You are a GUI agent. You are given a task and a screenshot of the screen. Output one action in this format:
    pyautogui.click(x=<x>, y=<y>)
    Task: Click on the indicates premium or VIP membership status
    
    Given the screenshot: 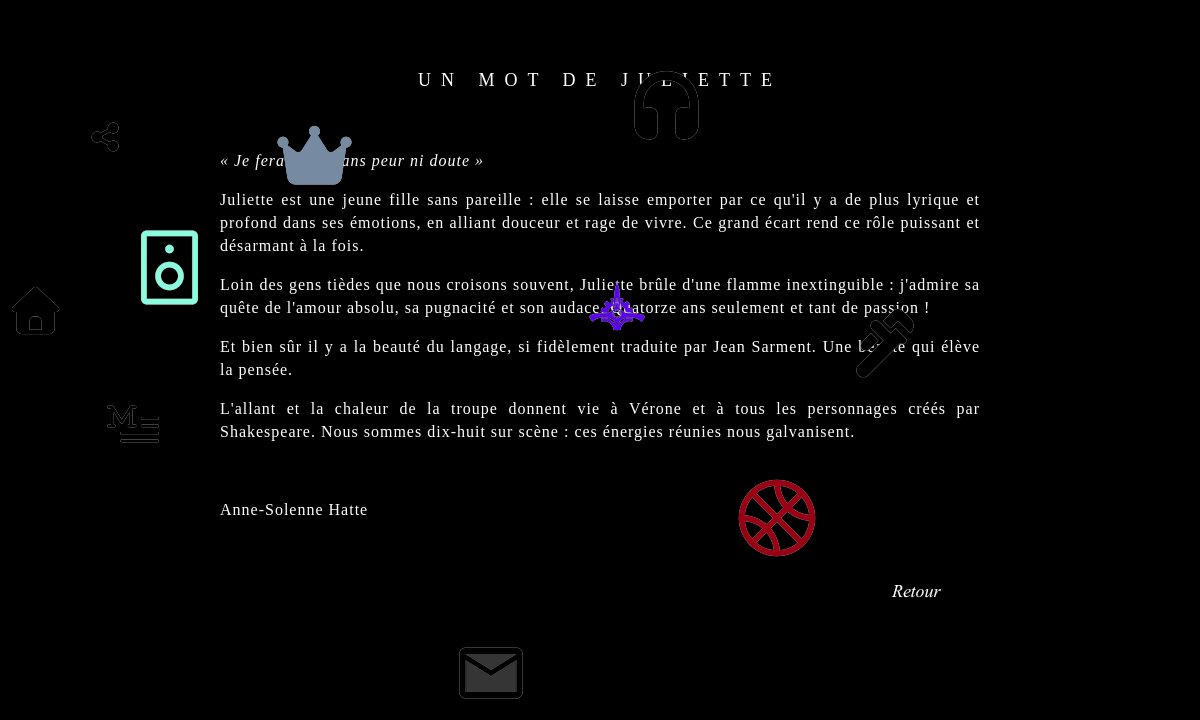 What is the action you would take?
    pyautogui.click(x=314, y=158)
    